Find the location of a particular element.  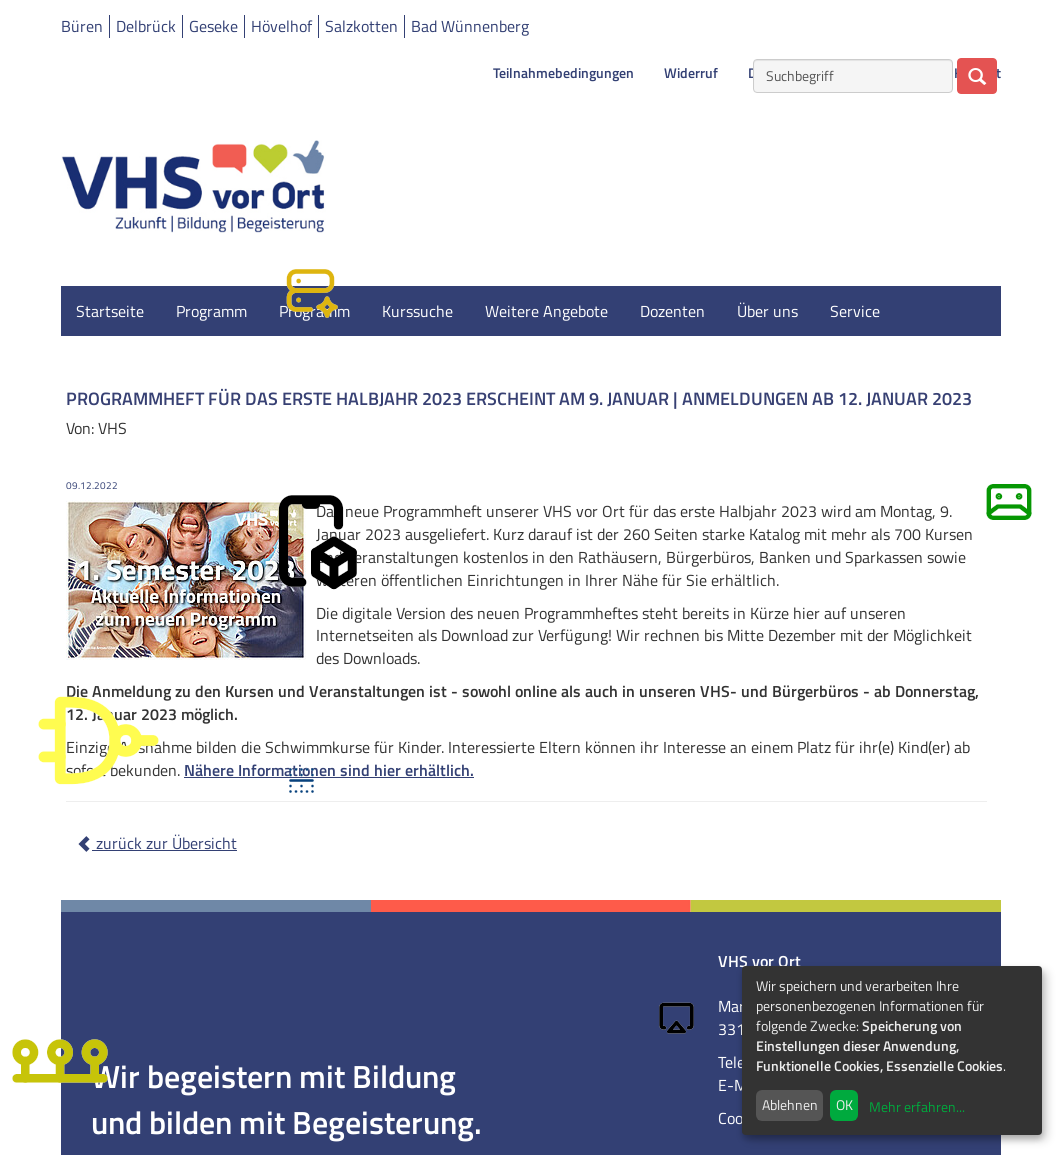

apply horizontal border to selected cells is located at coordinates (301, 780).